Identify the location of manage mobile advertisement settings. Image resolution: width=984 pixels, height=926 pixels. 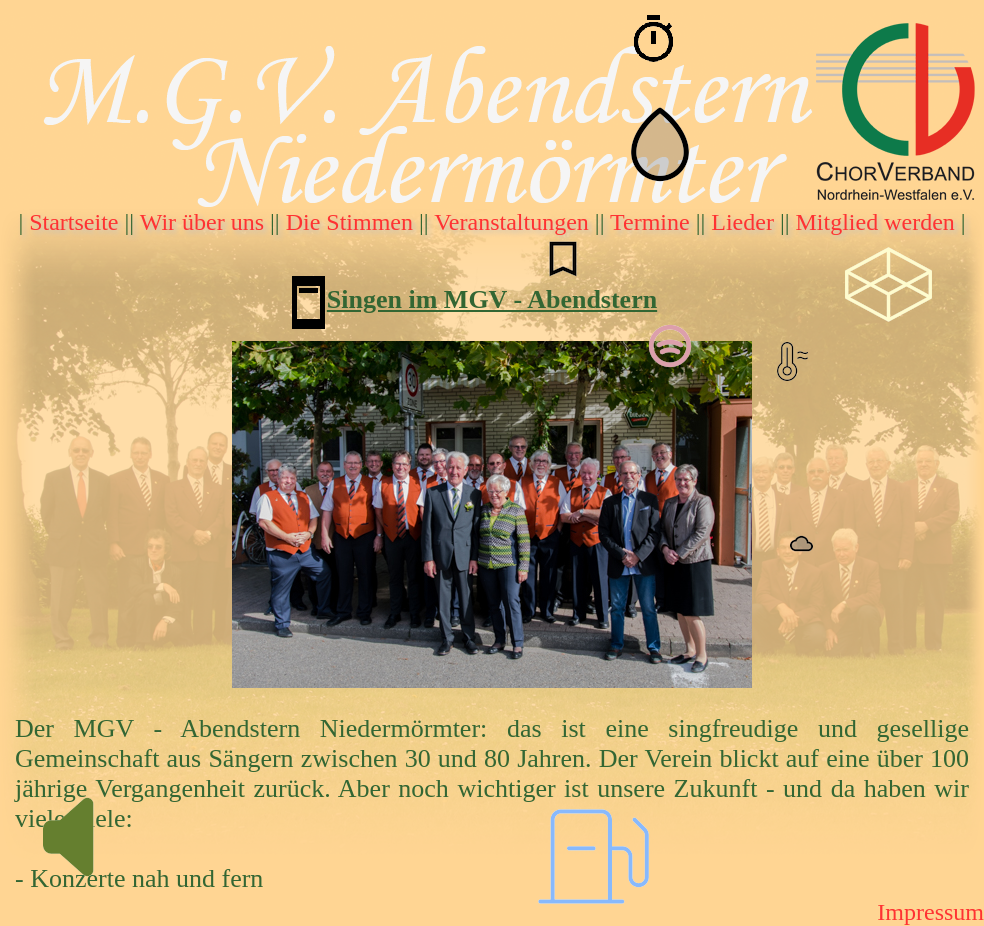
(308, 302).